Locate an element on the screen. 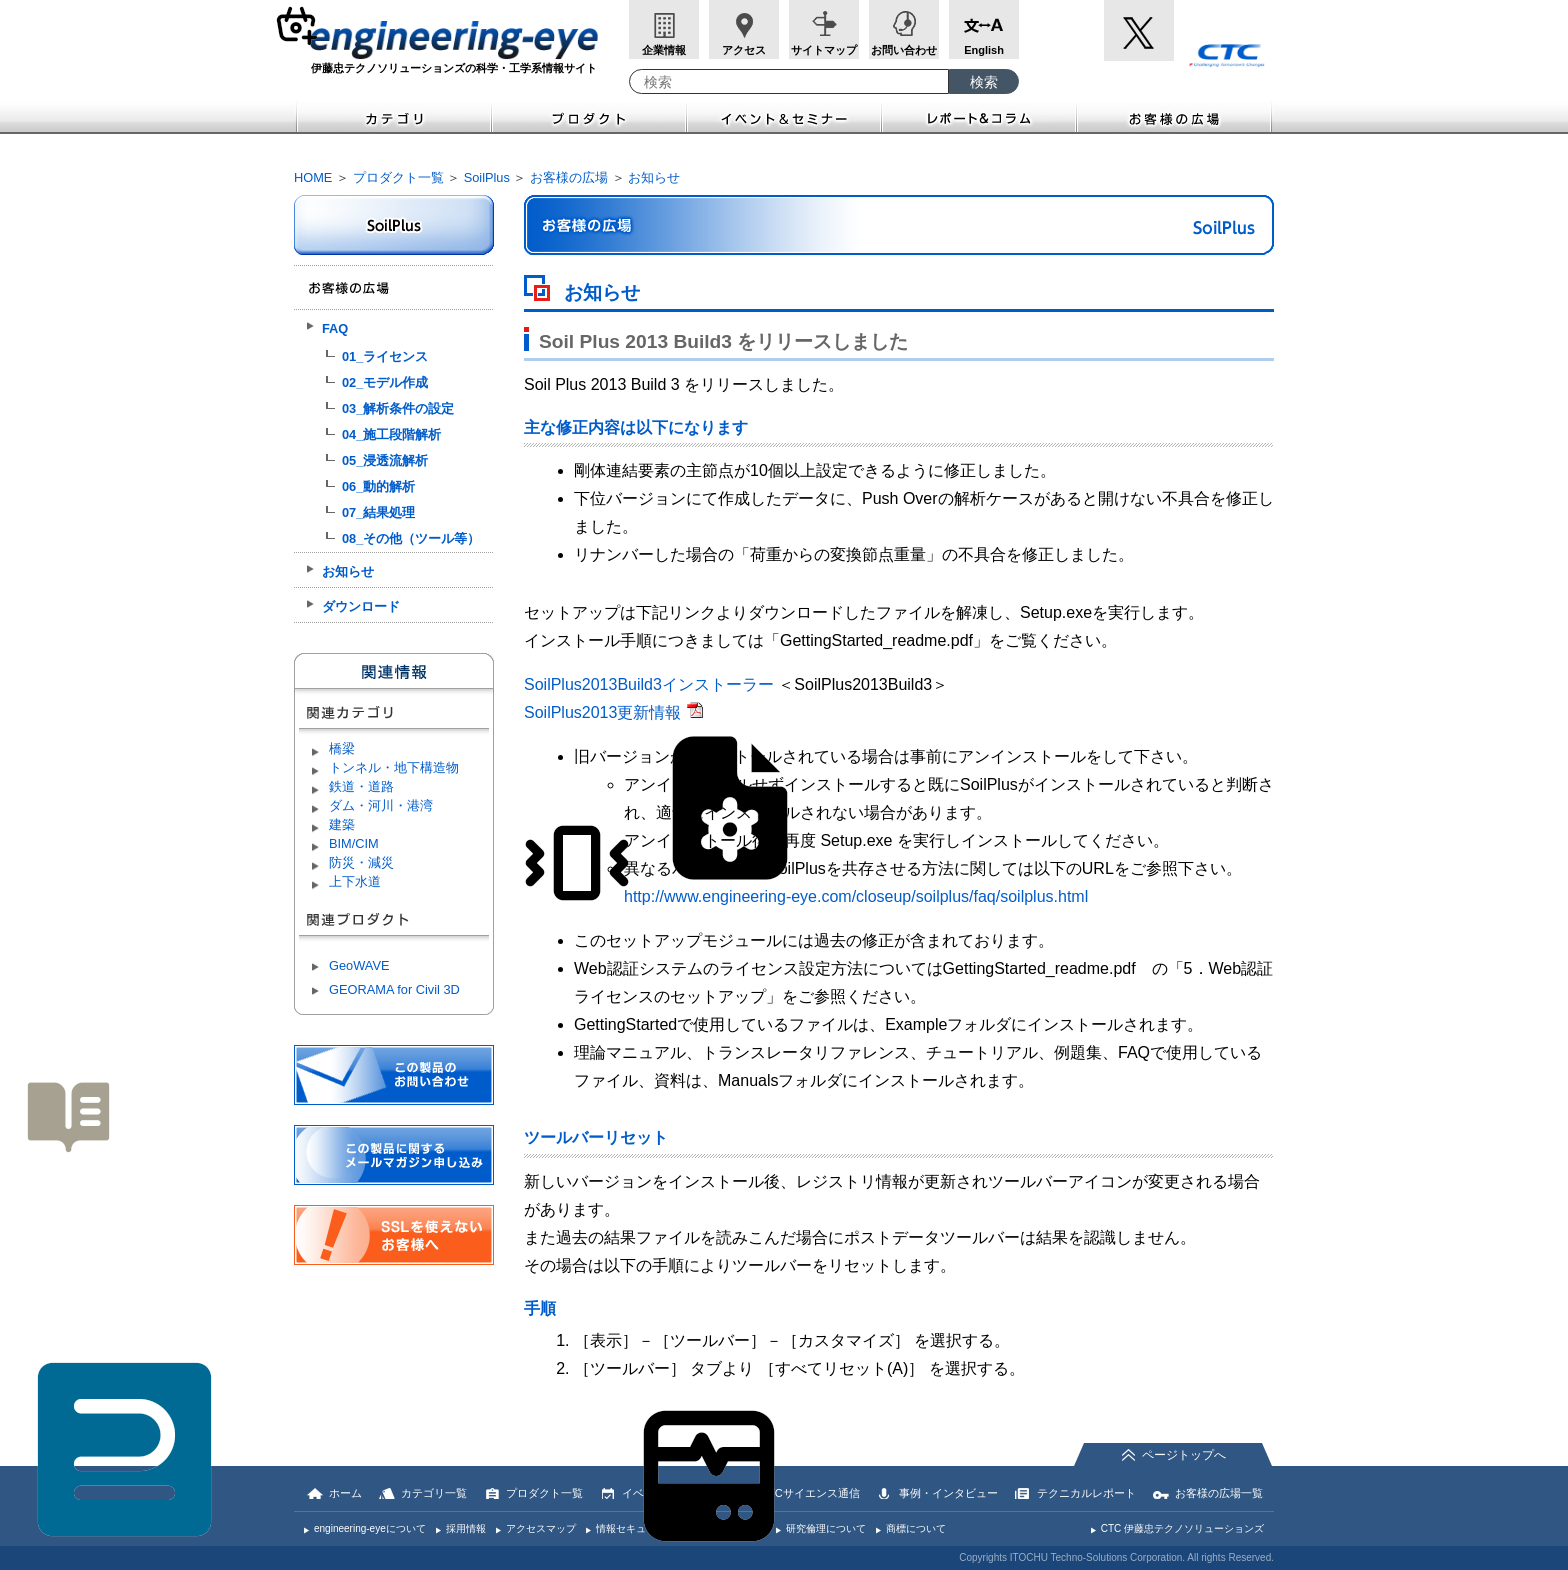 The image size is (1568, 1570). add item to shopping basket is located at coordinates (296, 24).